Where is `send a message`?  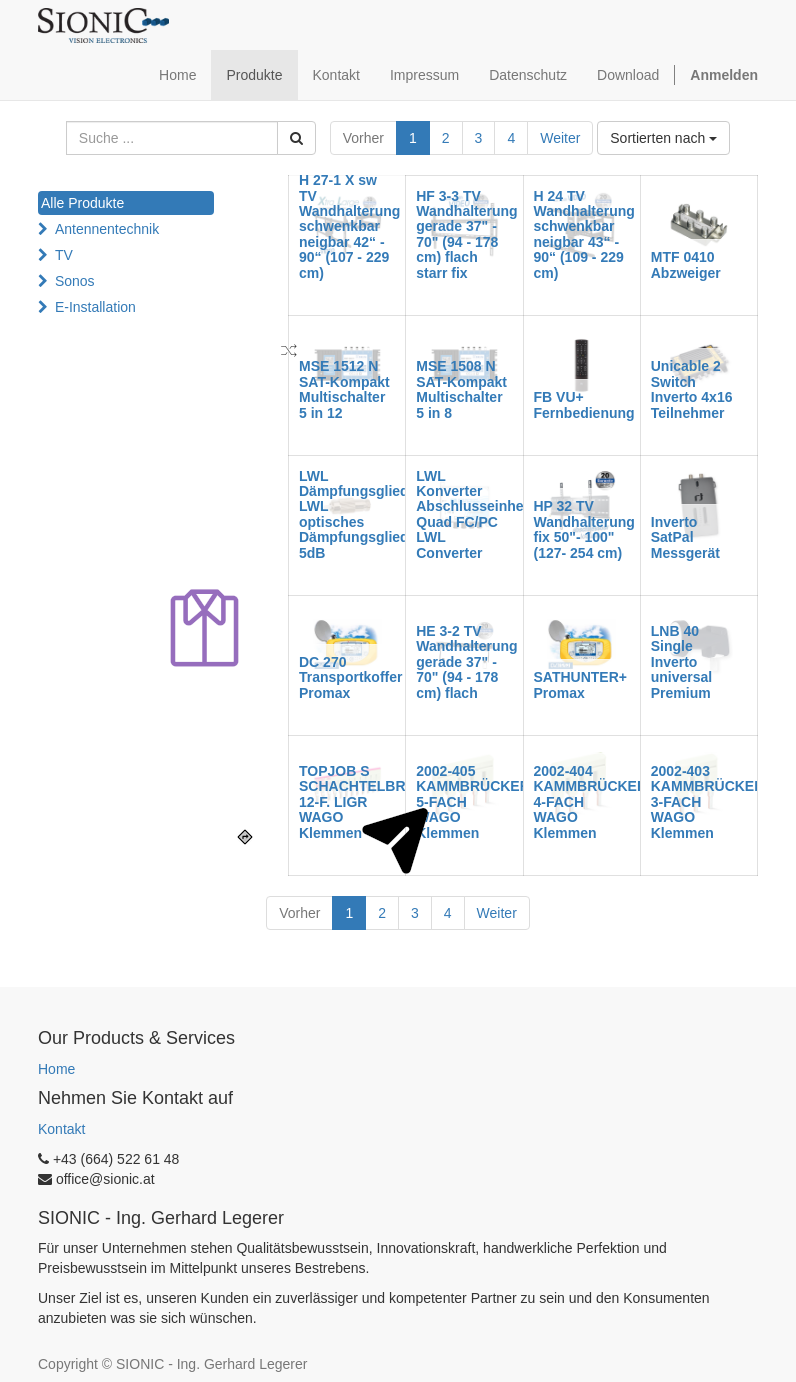
send a message is located at coordinates (397, 838).